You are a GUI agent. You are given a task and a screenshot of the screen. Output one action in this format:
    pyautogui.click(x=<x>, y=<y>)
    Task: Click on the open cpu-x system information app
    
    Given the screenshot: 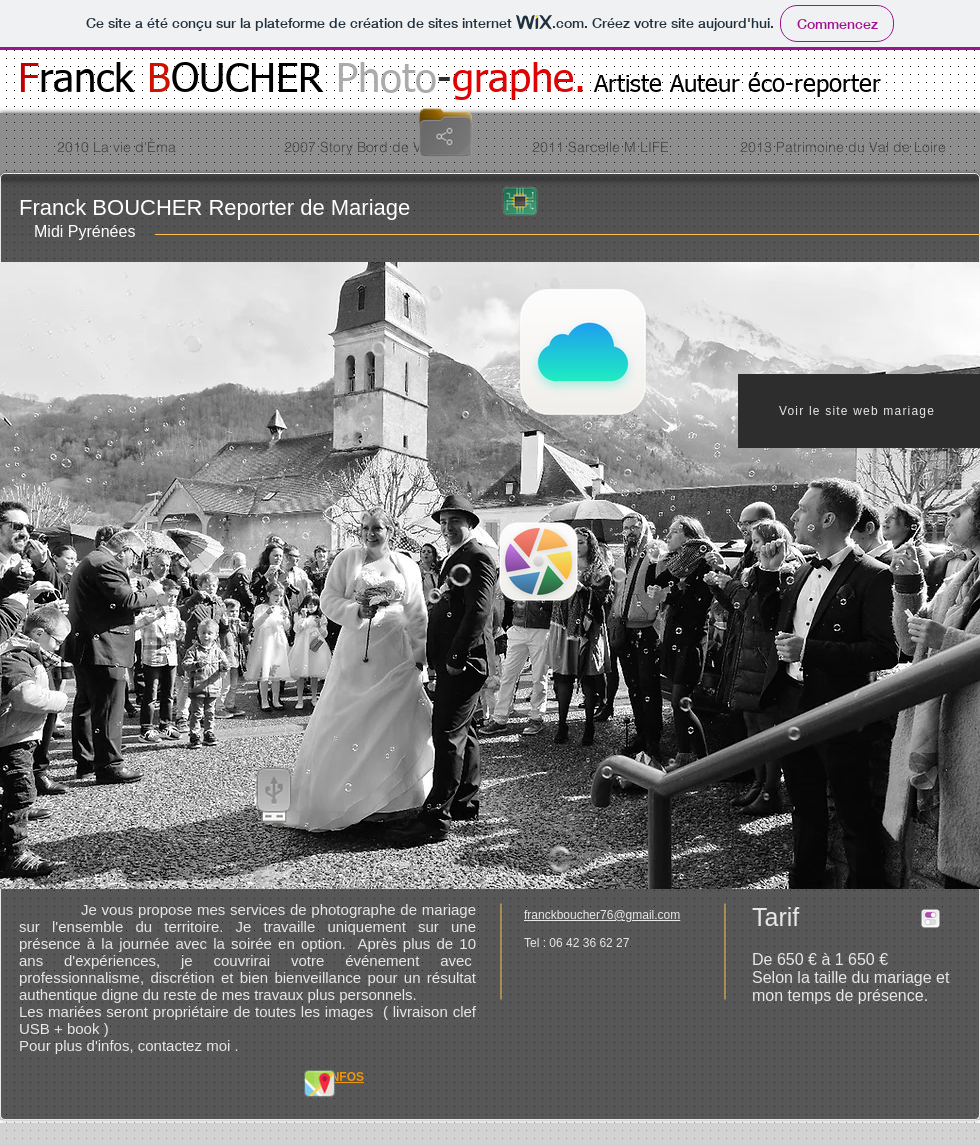 What is the action you would take?
    pyautogui.click(x=520, y=201)
    